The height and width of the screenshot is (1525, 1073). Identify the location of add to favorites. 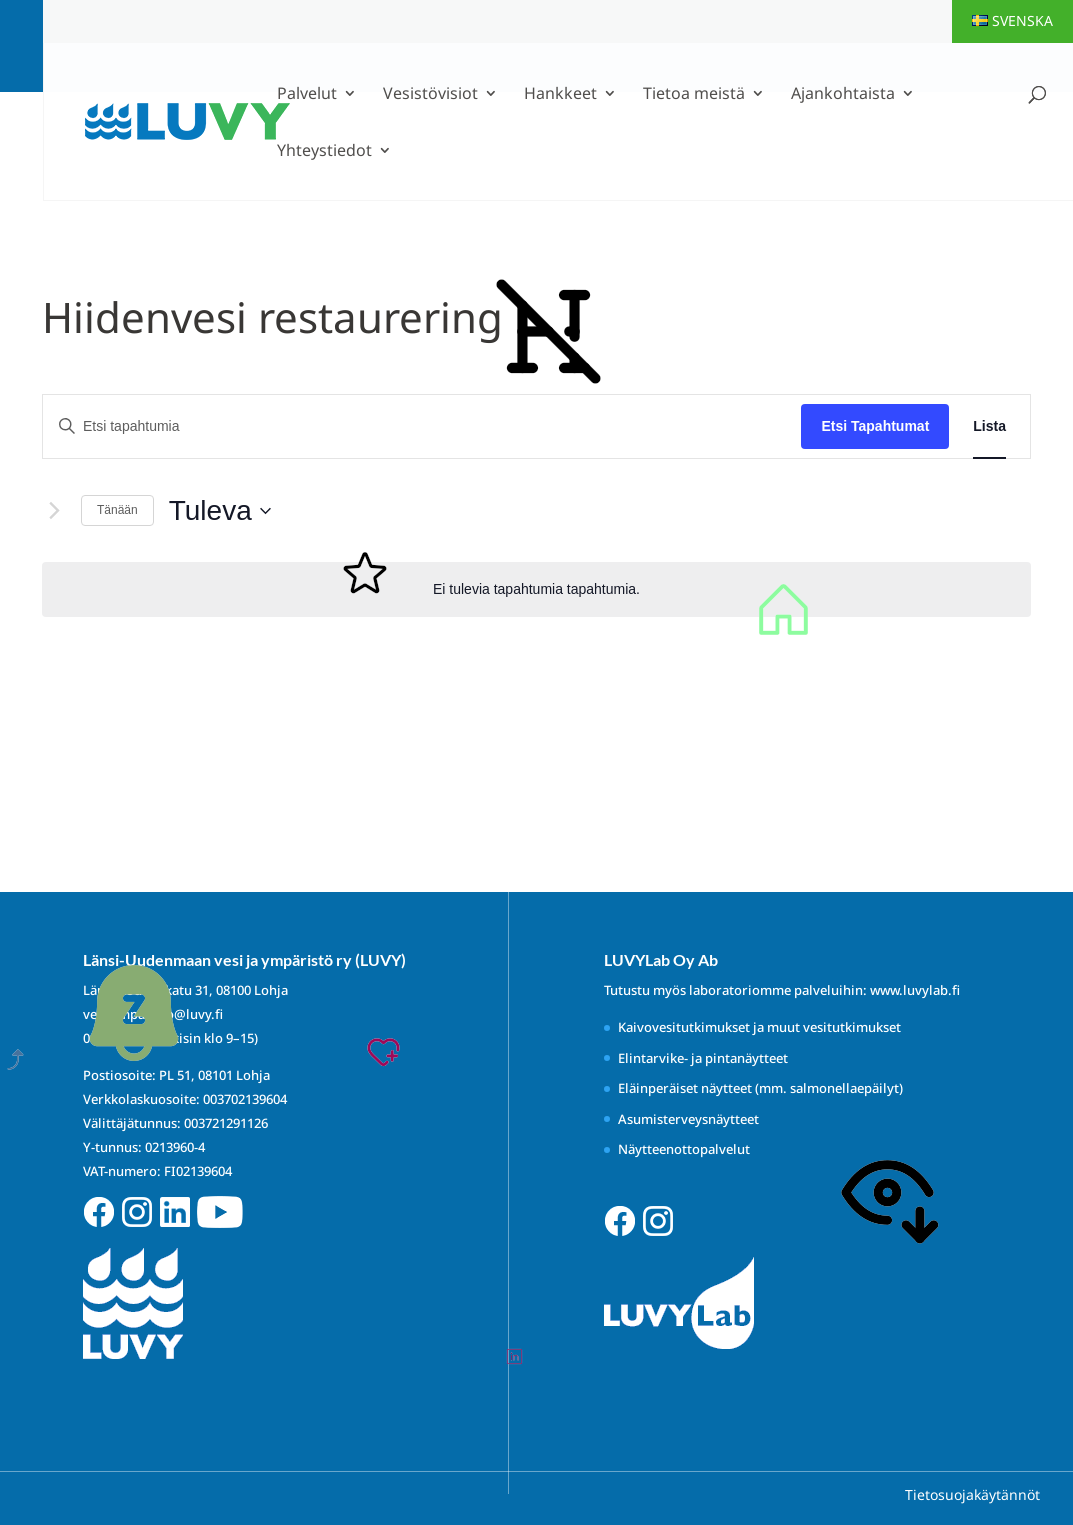
(383, 1051).